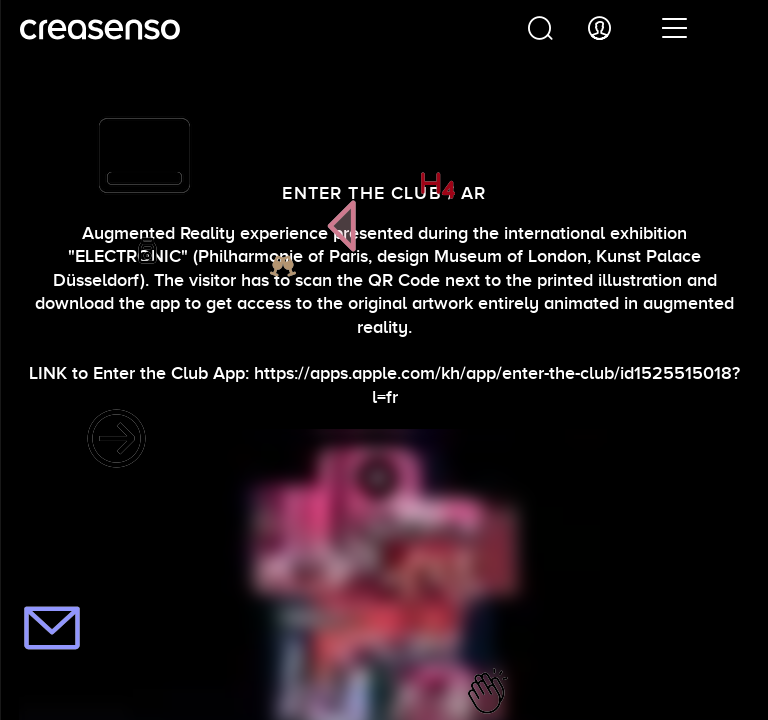  Describe the element at coordinates (344, 226) in the screenshot. I see `go back to the previous screen` at that location.